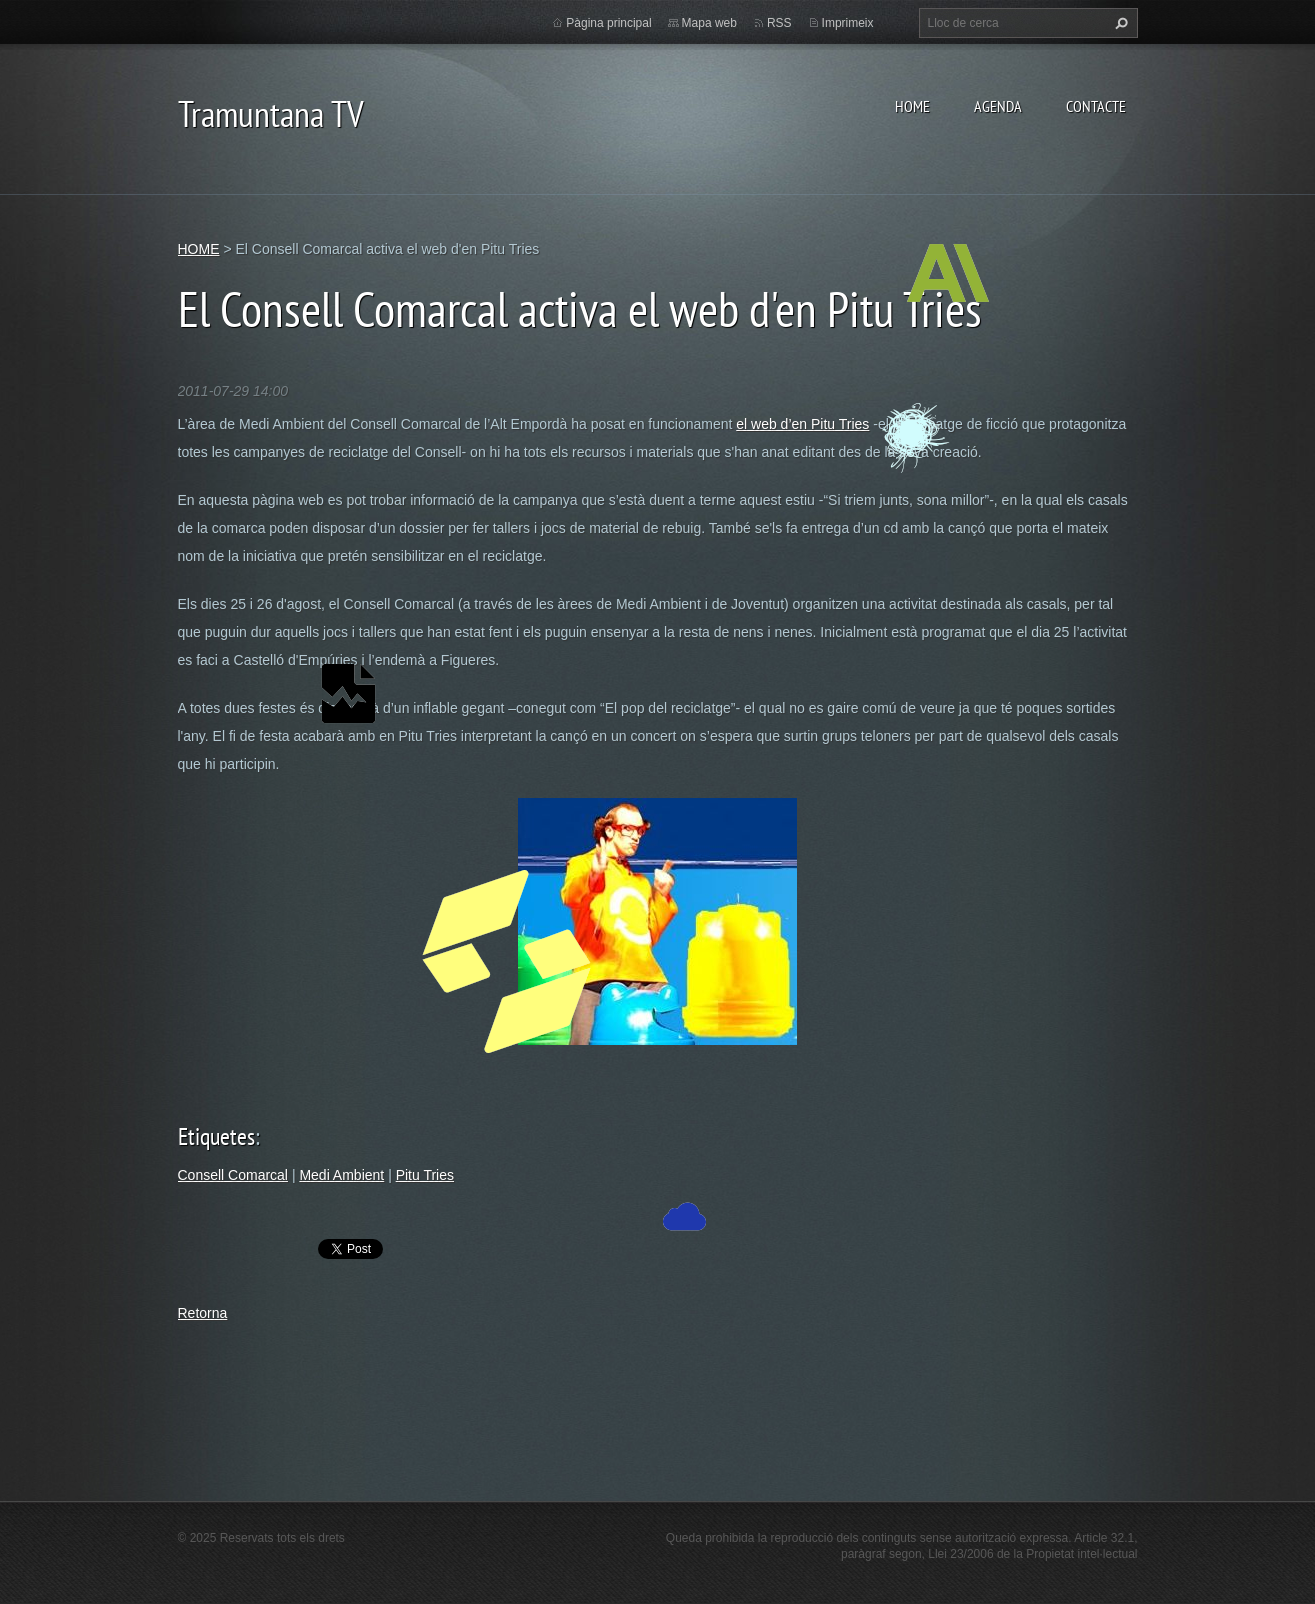 This screenshot has height=1604, width=1315. I want to click on indicates a corrupted or damaged file, so click(348, 693).